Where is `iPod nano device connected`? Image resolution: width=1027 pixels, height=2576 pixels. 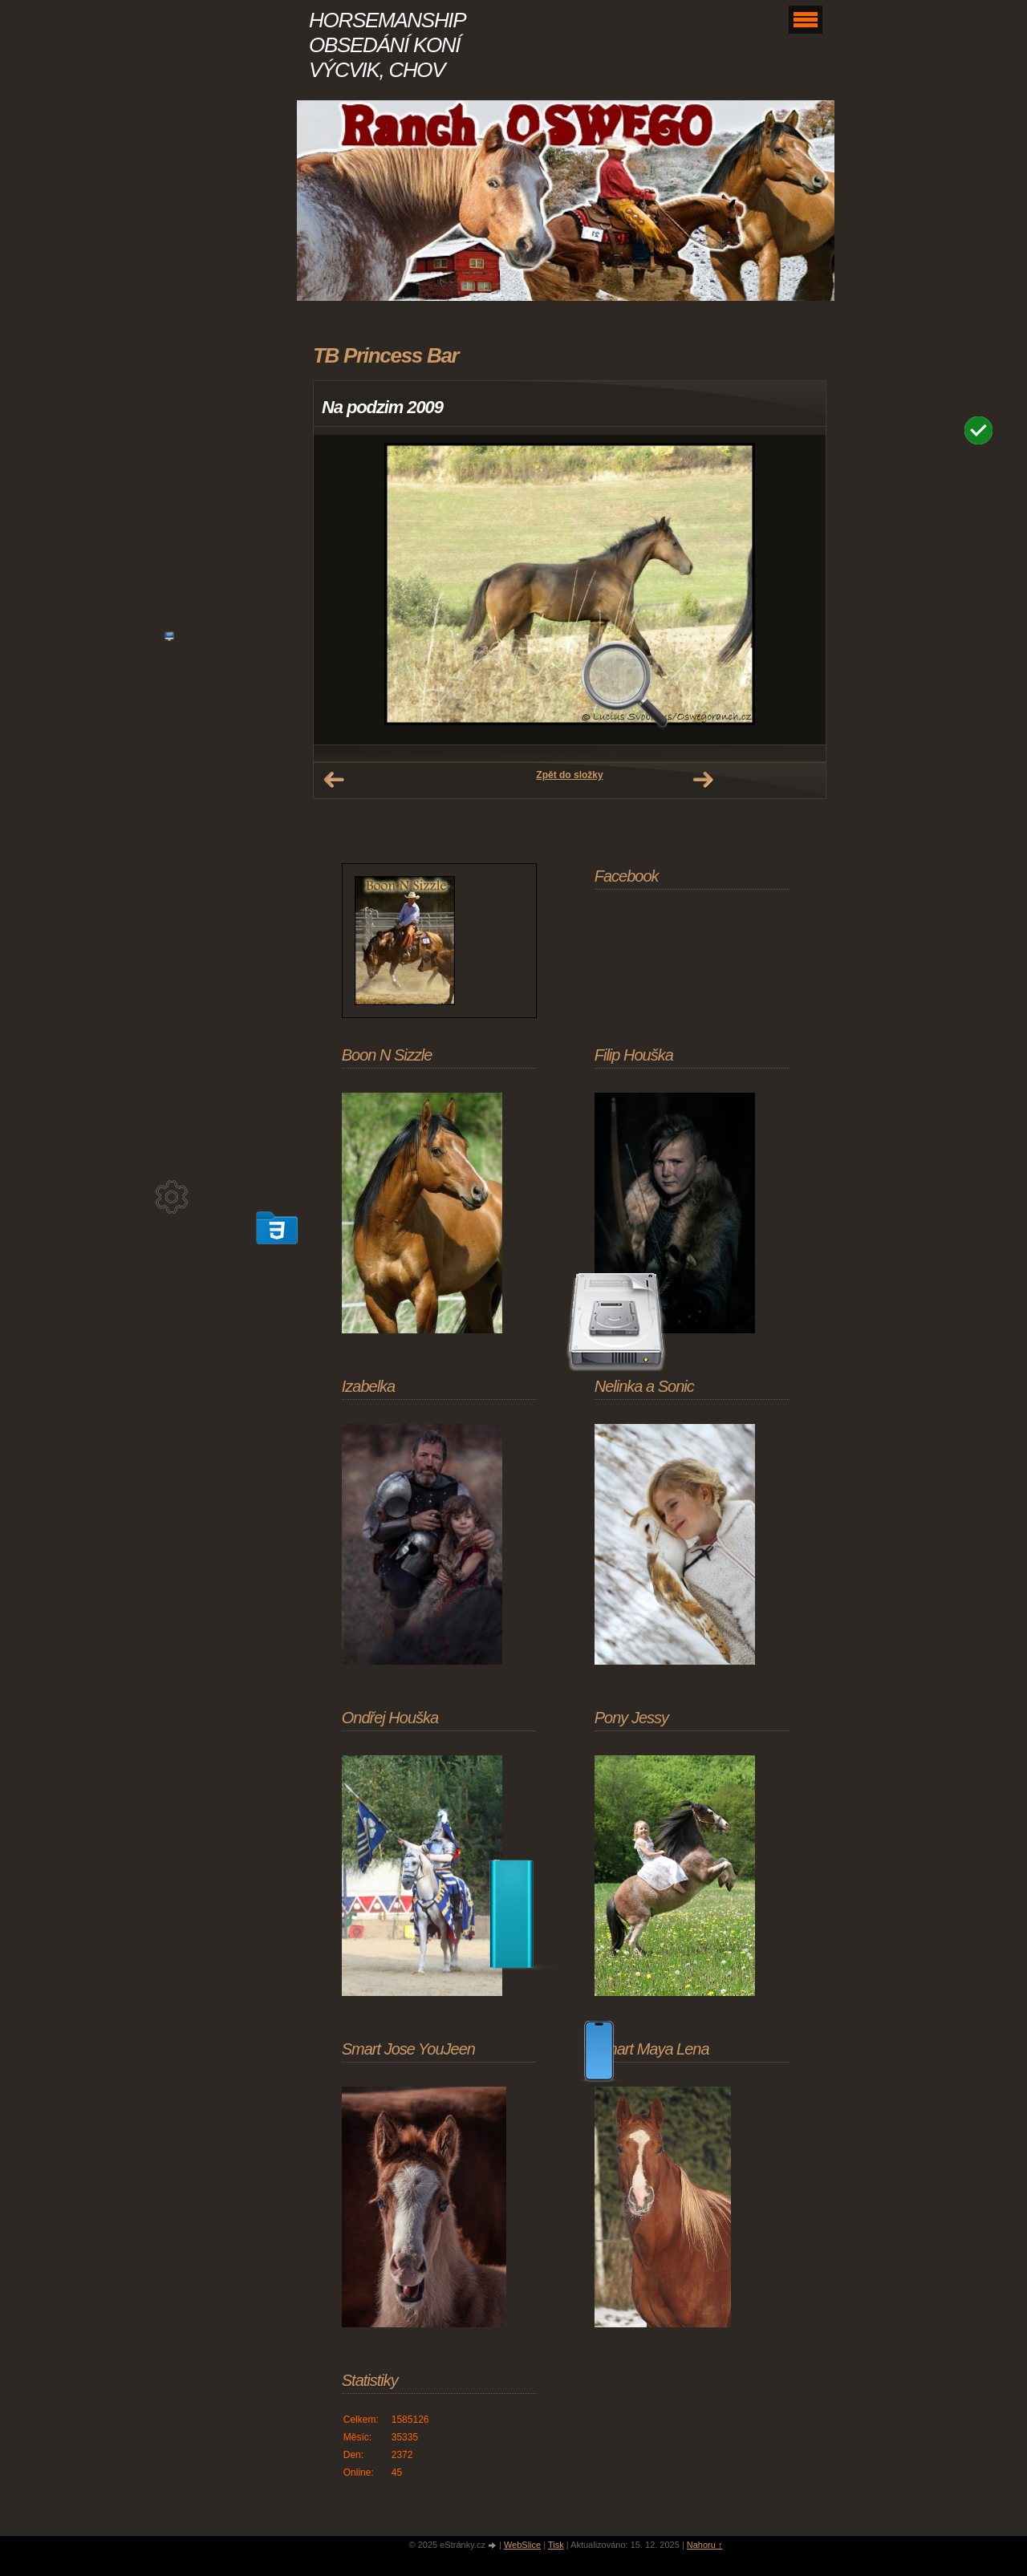 iPod nano device connected is located at coordinates (511, 1916).